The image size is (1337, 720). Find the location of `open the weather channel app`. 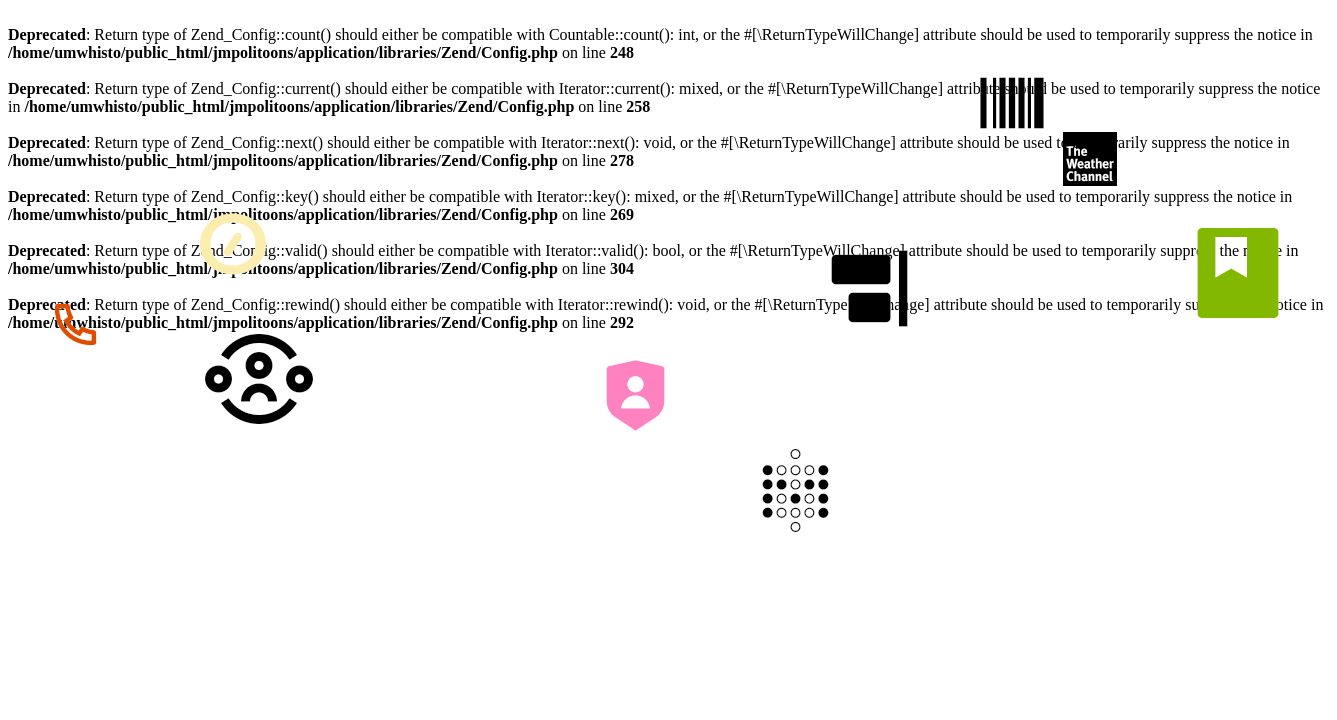

open the weather channel app is located at coordinates (1090, 159).